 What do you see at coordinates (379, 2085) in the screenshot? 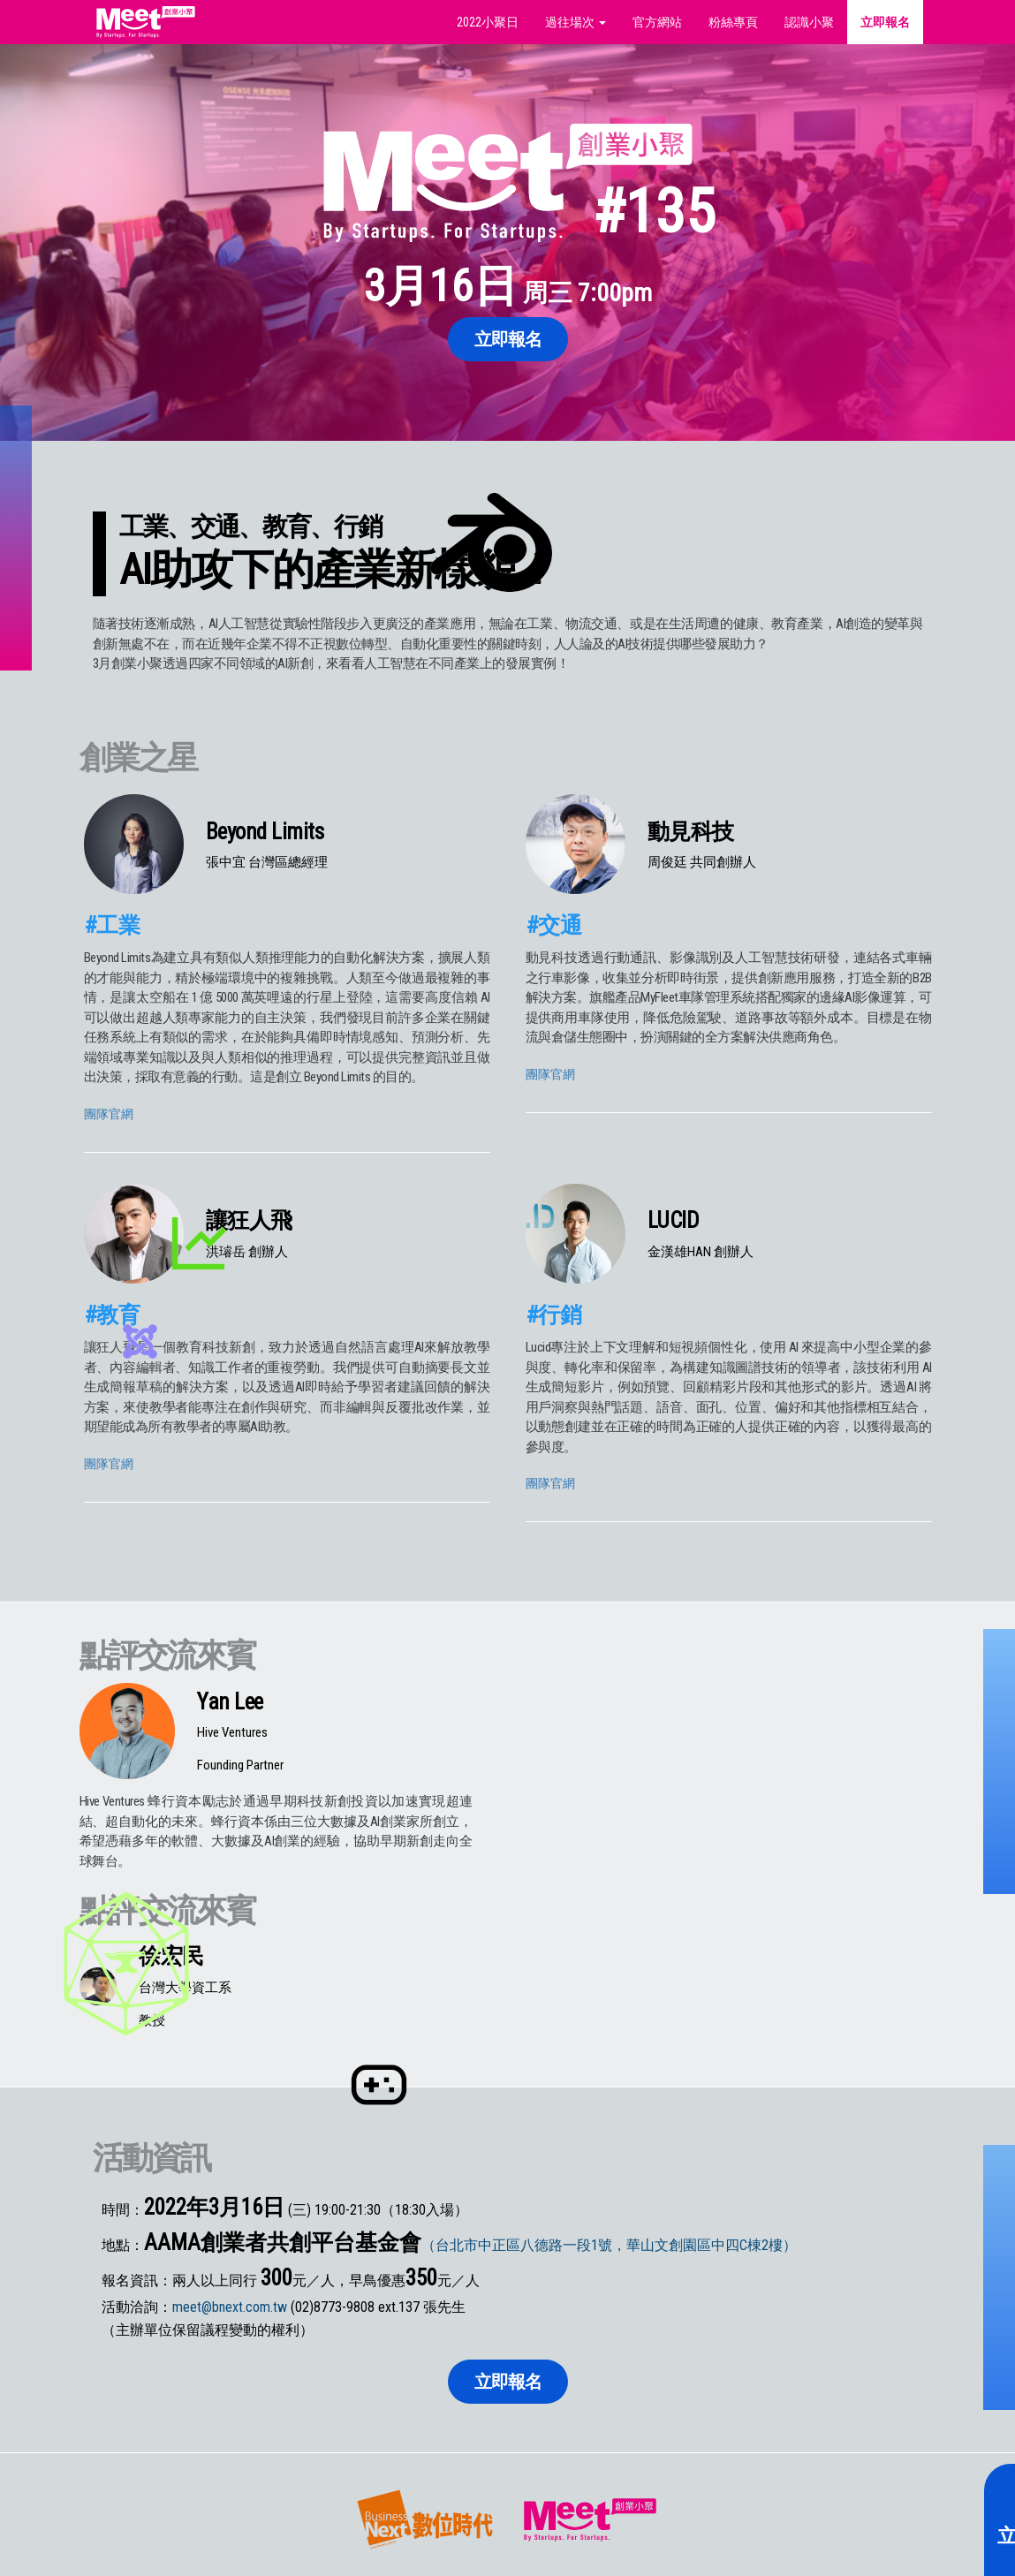
I see `open gaming or games section` at bounding box center [379, 2085].